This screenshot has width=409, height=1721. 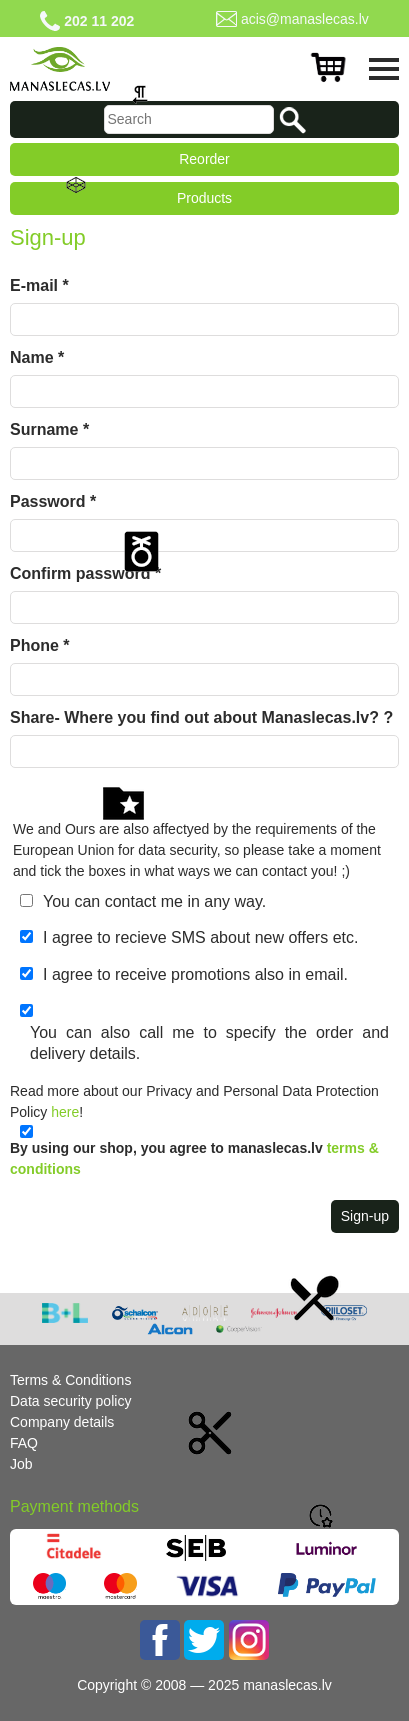 What do you see at coordinates (314, 1298) in the screenshot?
I see `find nearby restaurants` at bounding box center [314, 1298].